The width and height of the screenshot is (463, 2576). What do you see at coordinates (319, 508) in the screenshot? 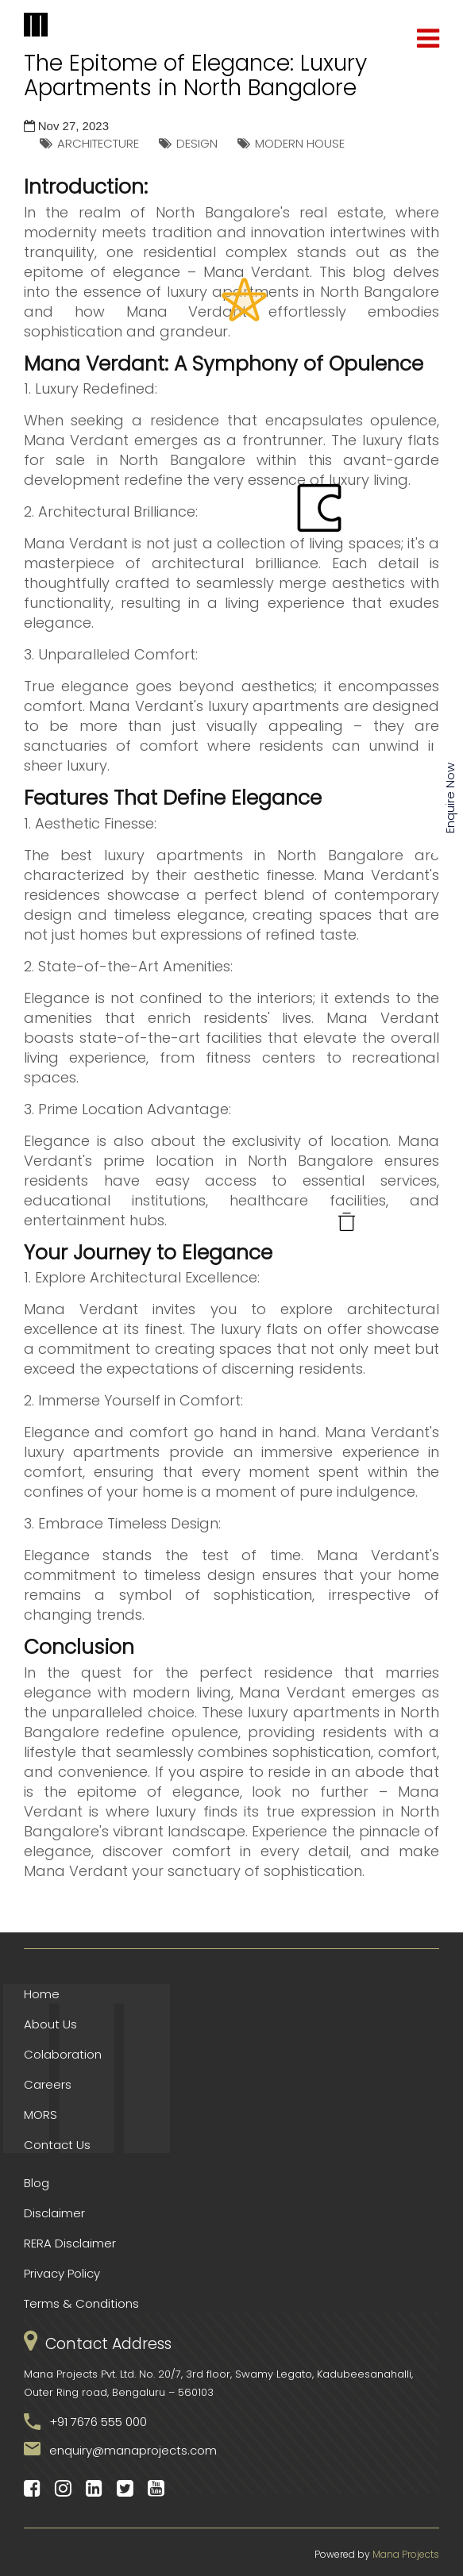
I see `open coda app` at bounding box center [319, 508].